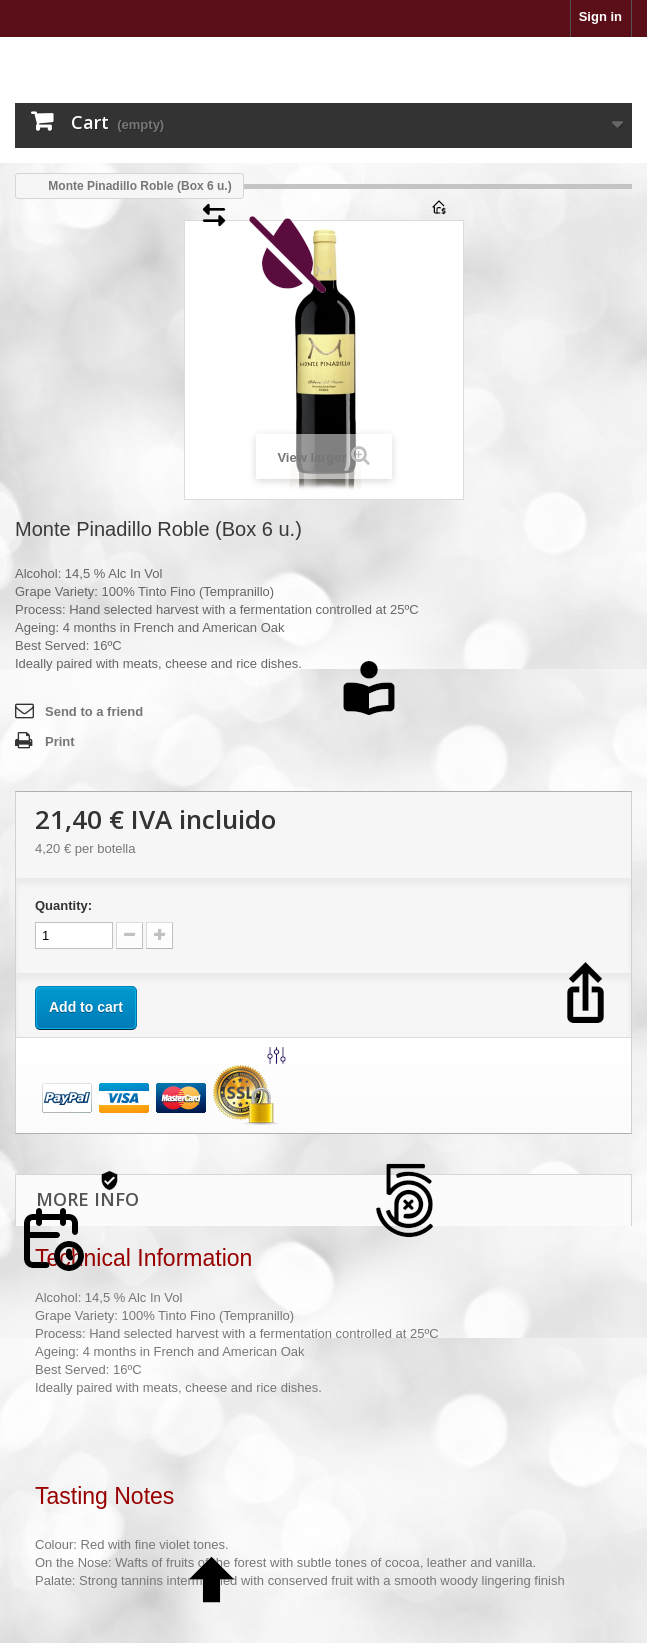 This screenshot has height=1643, width=647. Describe the element at coordinates (585, 992) in the screenshot. I see `share this content` at that location.